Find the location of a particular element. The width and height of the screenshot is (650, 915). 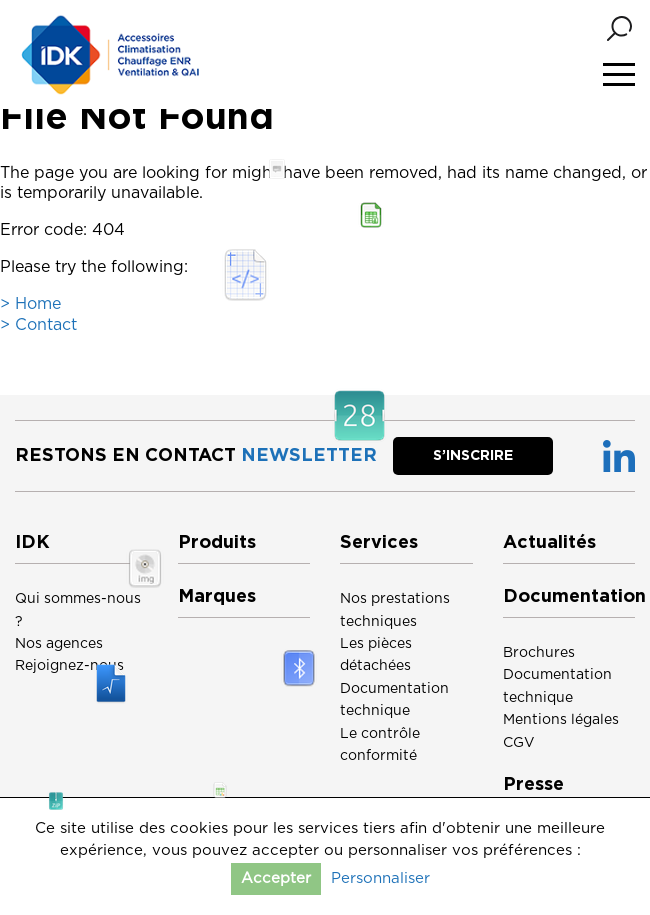

a raw disk image file is located at coordinates (145, 568).